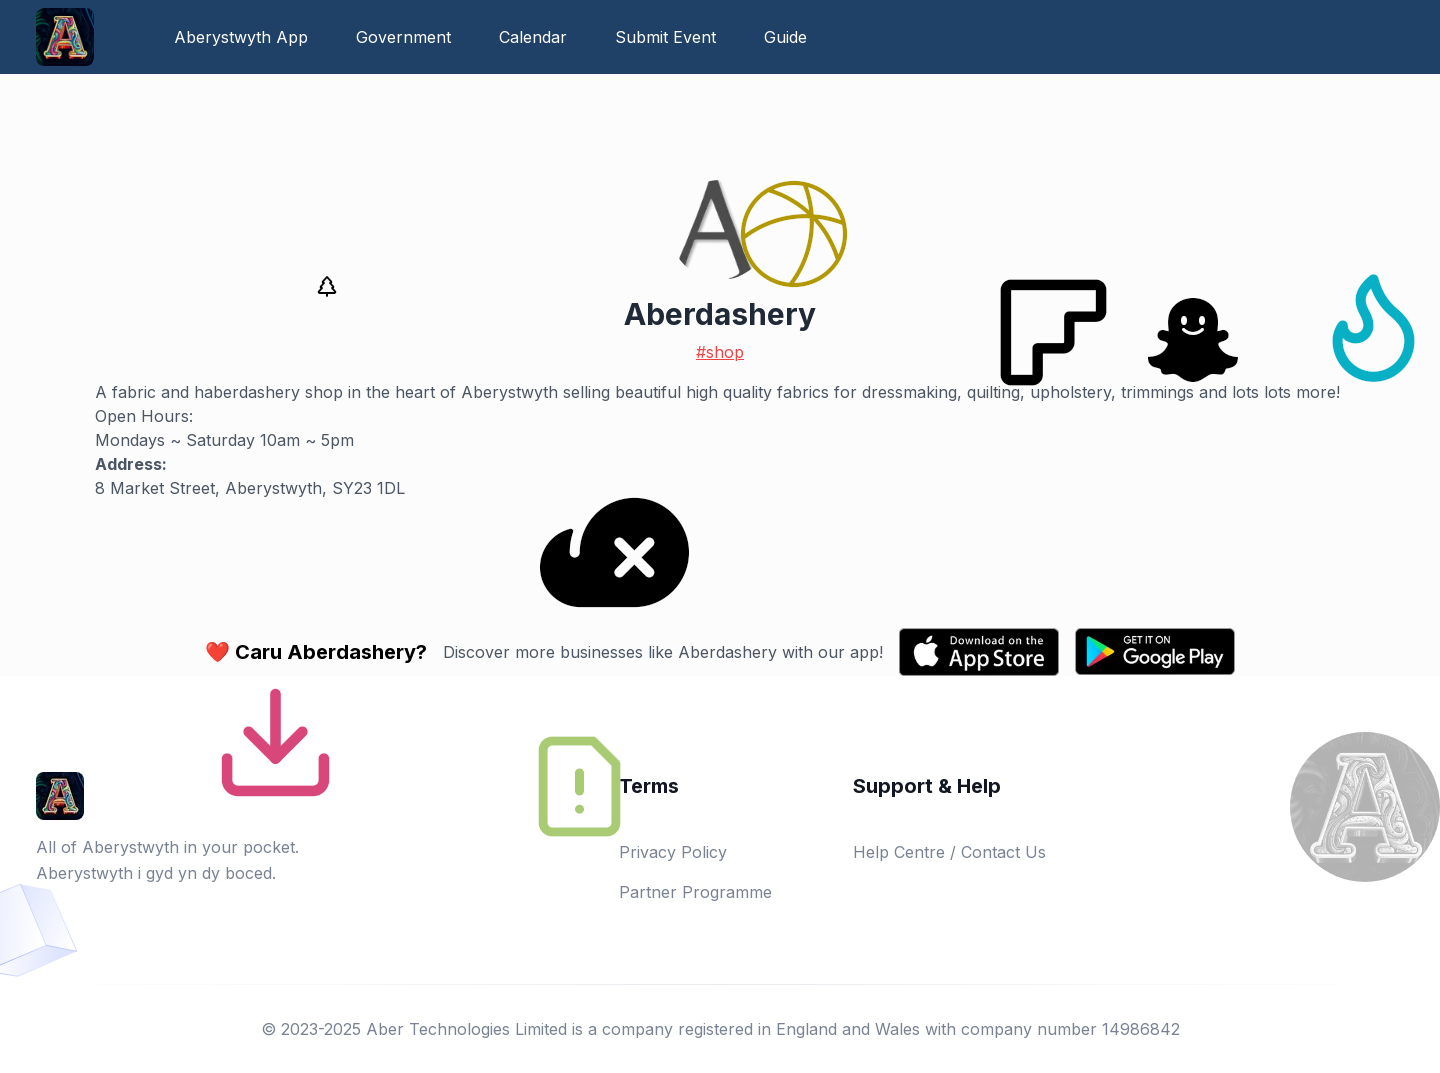  Describe the element at coordinates (1373, 325) in the screenshot. I see `indicates trending or hot content` at that location.